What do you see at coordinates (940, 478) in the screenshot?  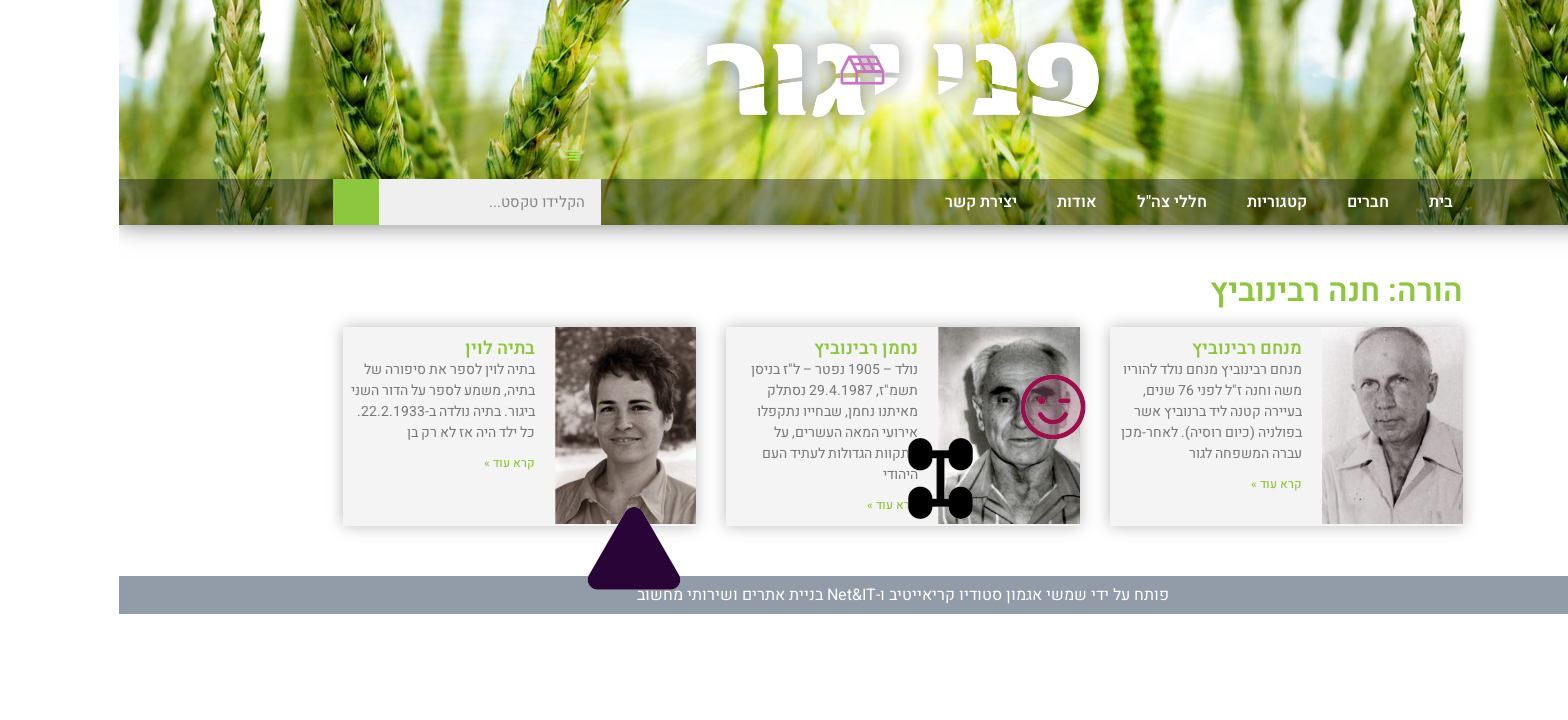 I see `select 4WD or all-wheel drive mode` at bounding box center [940, 478].